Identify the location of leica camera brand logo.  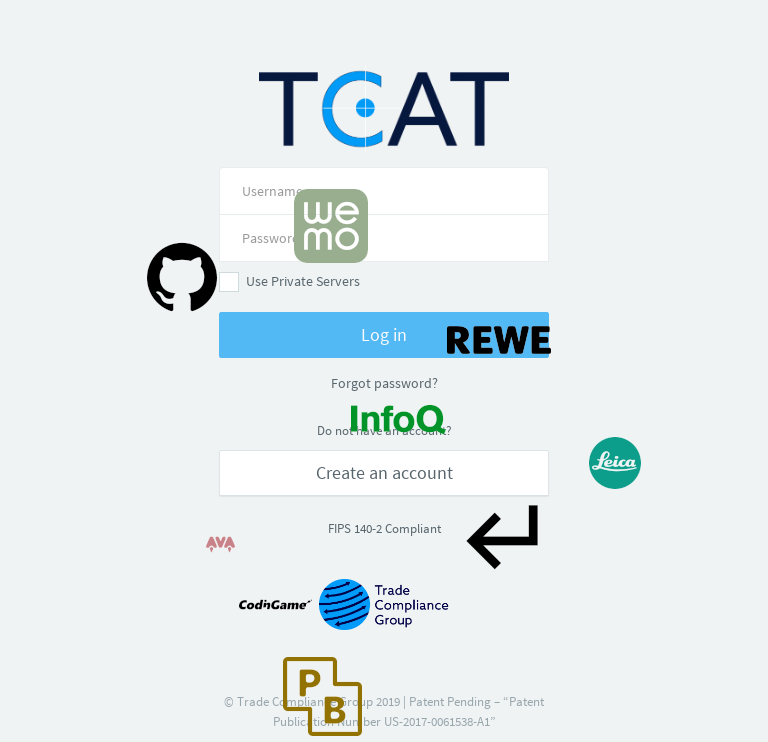
(615, 463).